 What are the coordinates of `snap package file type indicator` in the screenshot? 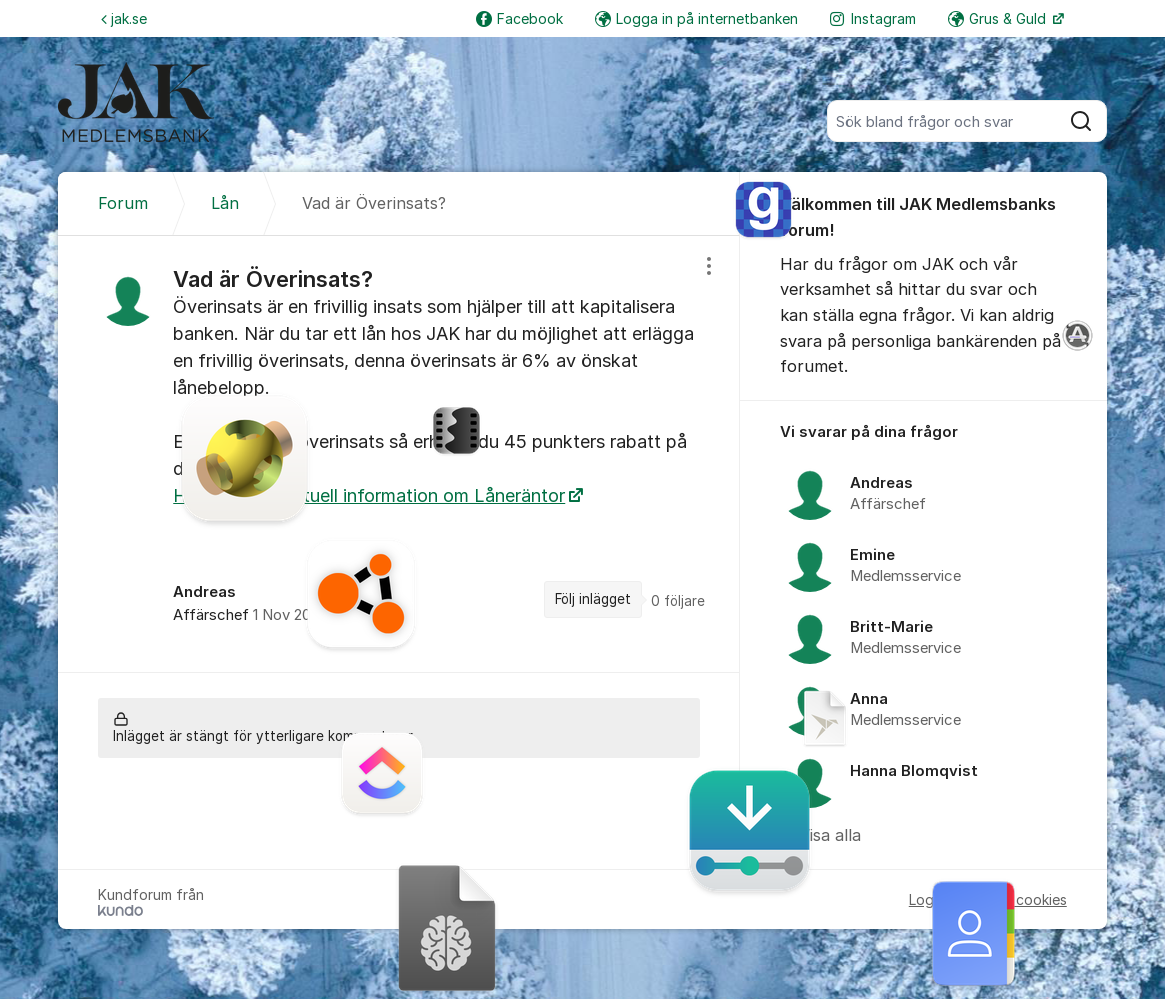 It's located at (825, 719).